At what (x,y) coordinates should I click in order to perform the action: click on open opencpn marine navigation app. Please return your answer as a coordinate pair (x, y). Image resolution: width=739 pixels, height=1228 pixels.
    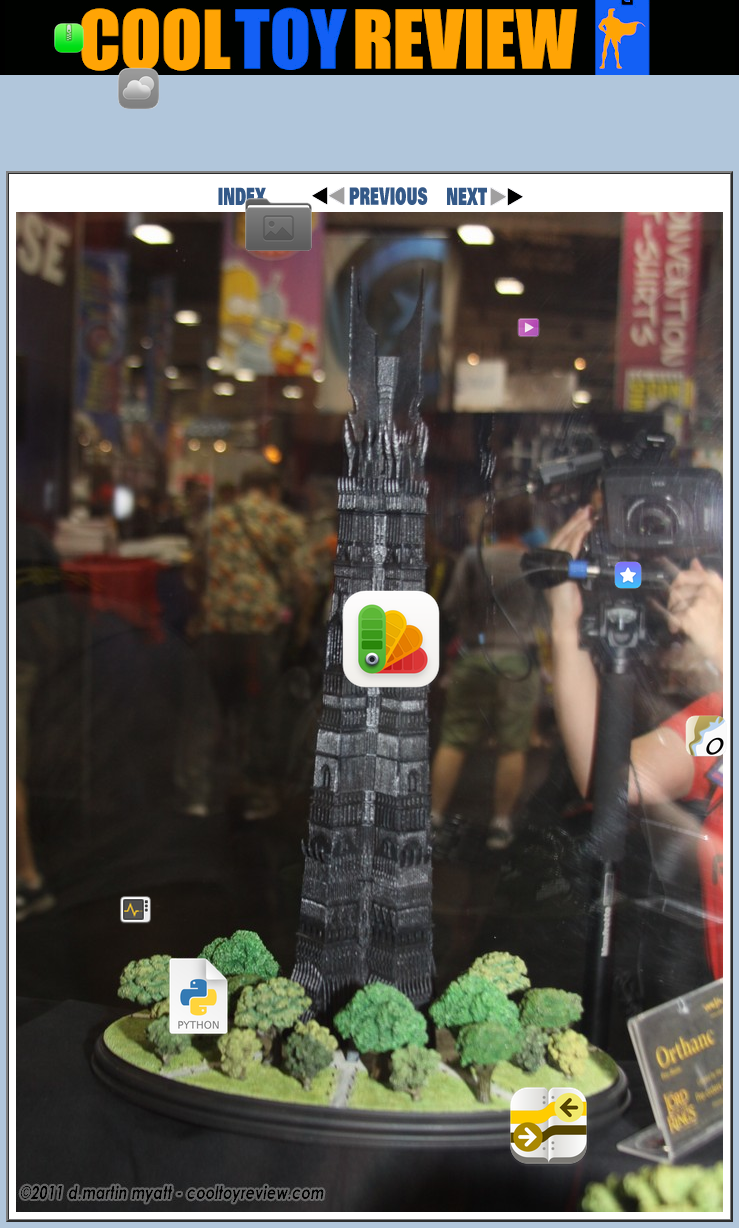
    Looking at the image, I should click on (706, 736).